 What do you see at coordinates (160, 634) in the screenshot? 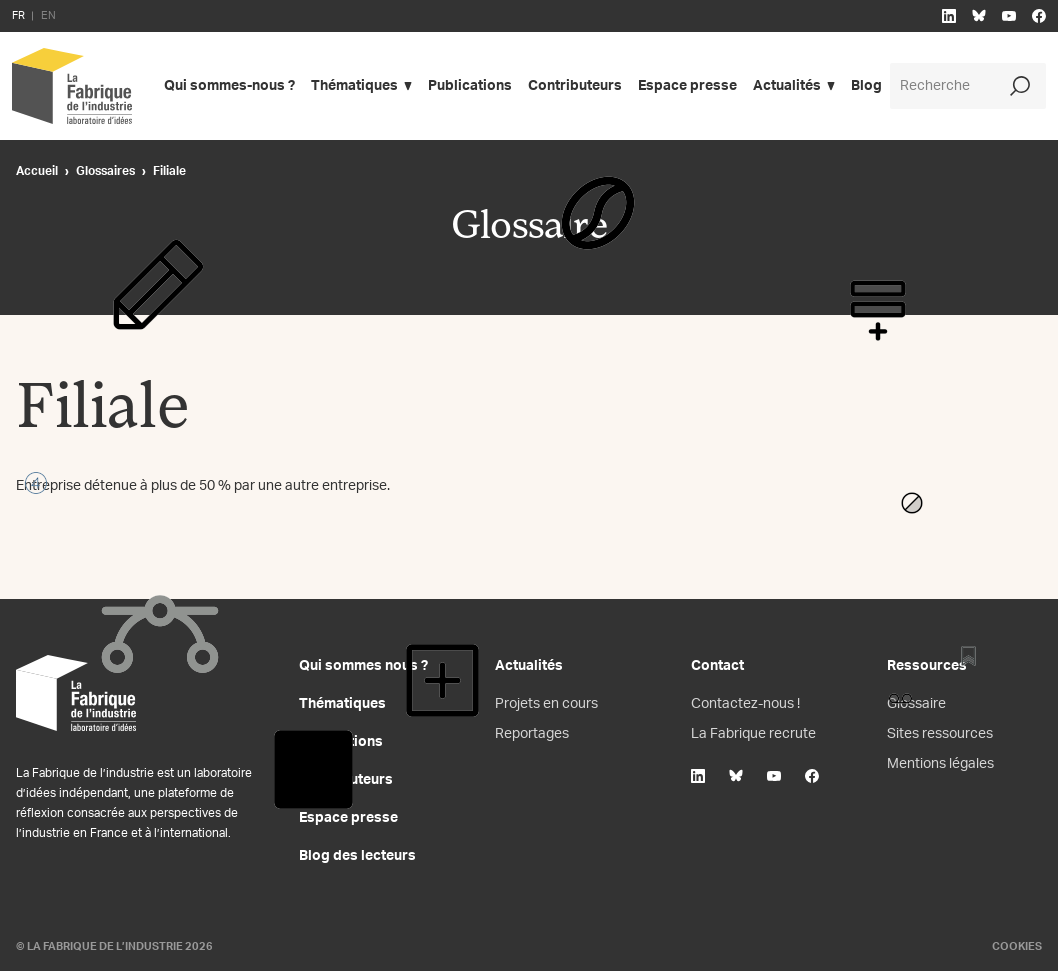
I see `edit vector path or curve` at bounding box center [160, 634].